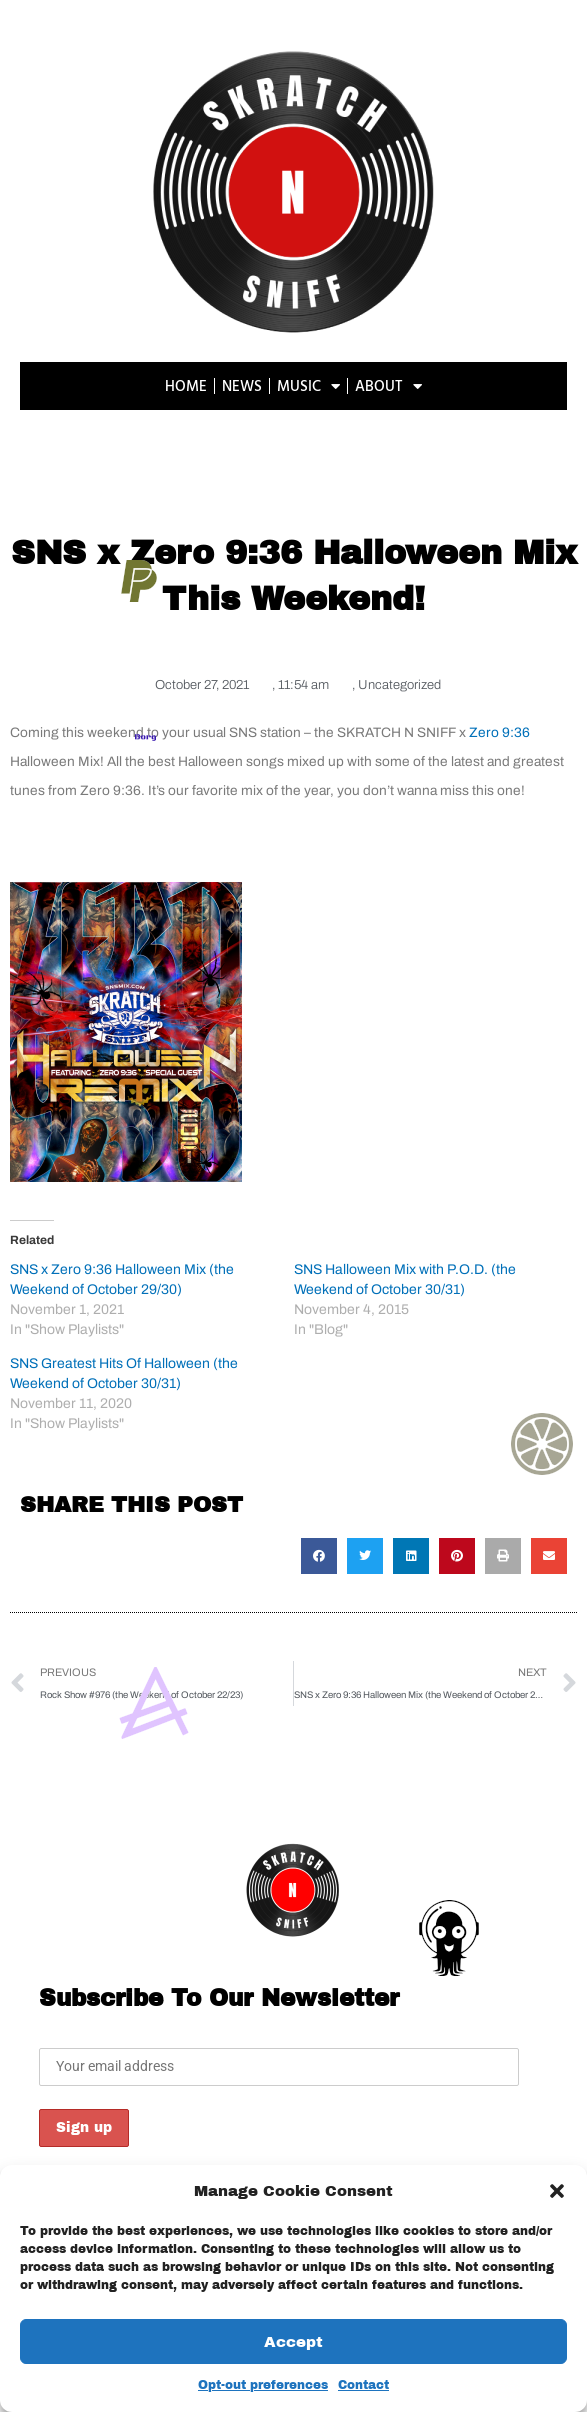 The width and height of the screenshot is (587, 2412). I want to click on pay with PayPal, so click(139, 581).